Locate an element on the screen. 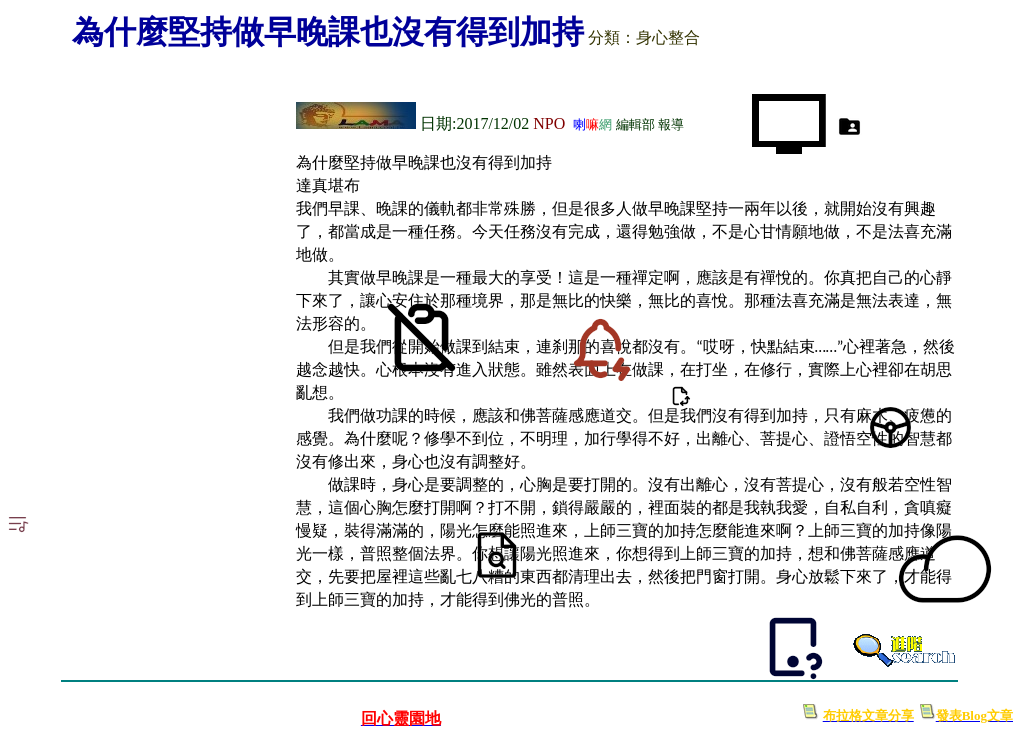  change document orientation between portrait and landscape is located at coordinates (680, 396).